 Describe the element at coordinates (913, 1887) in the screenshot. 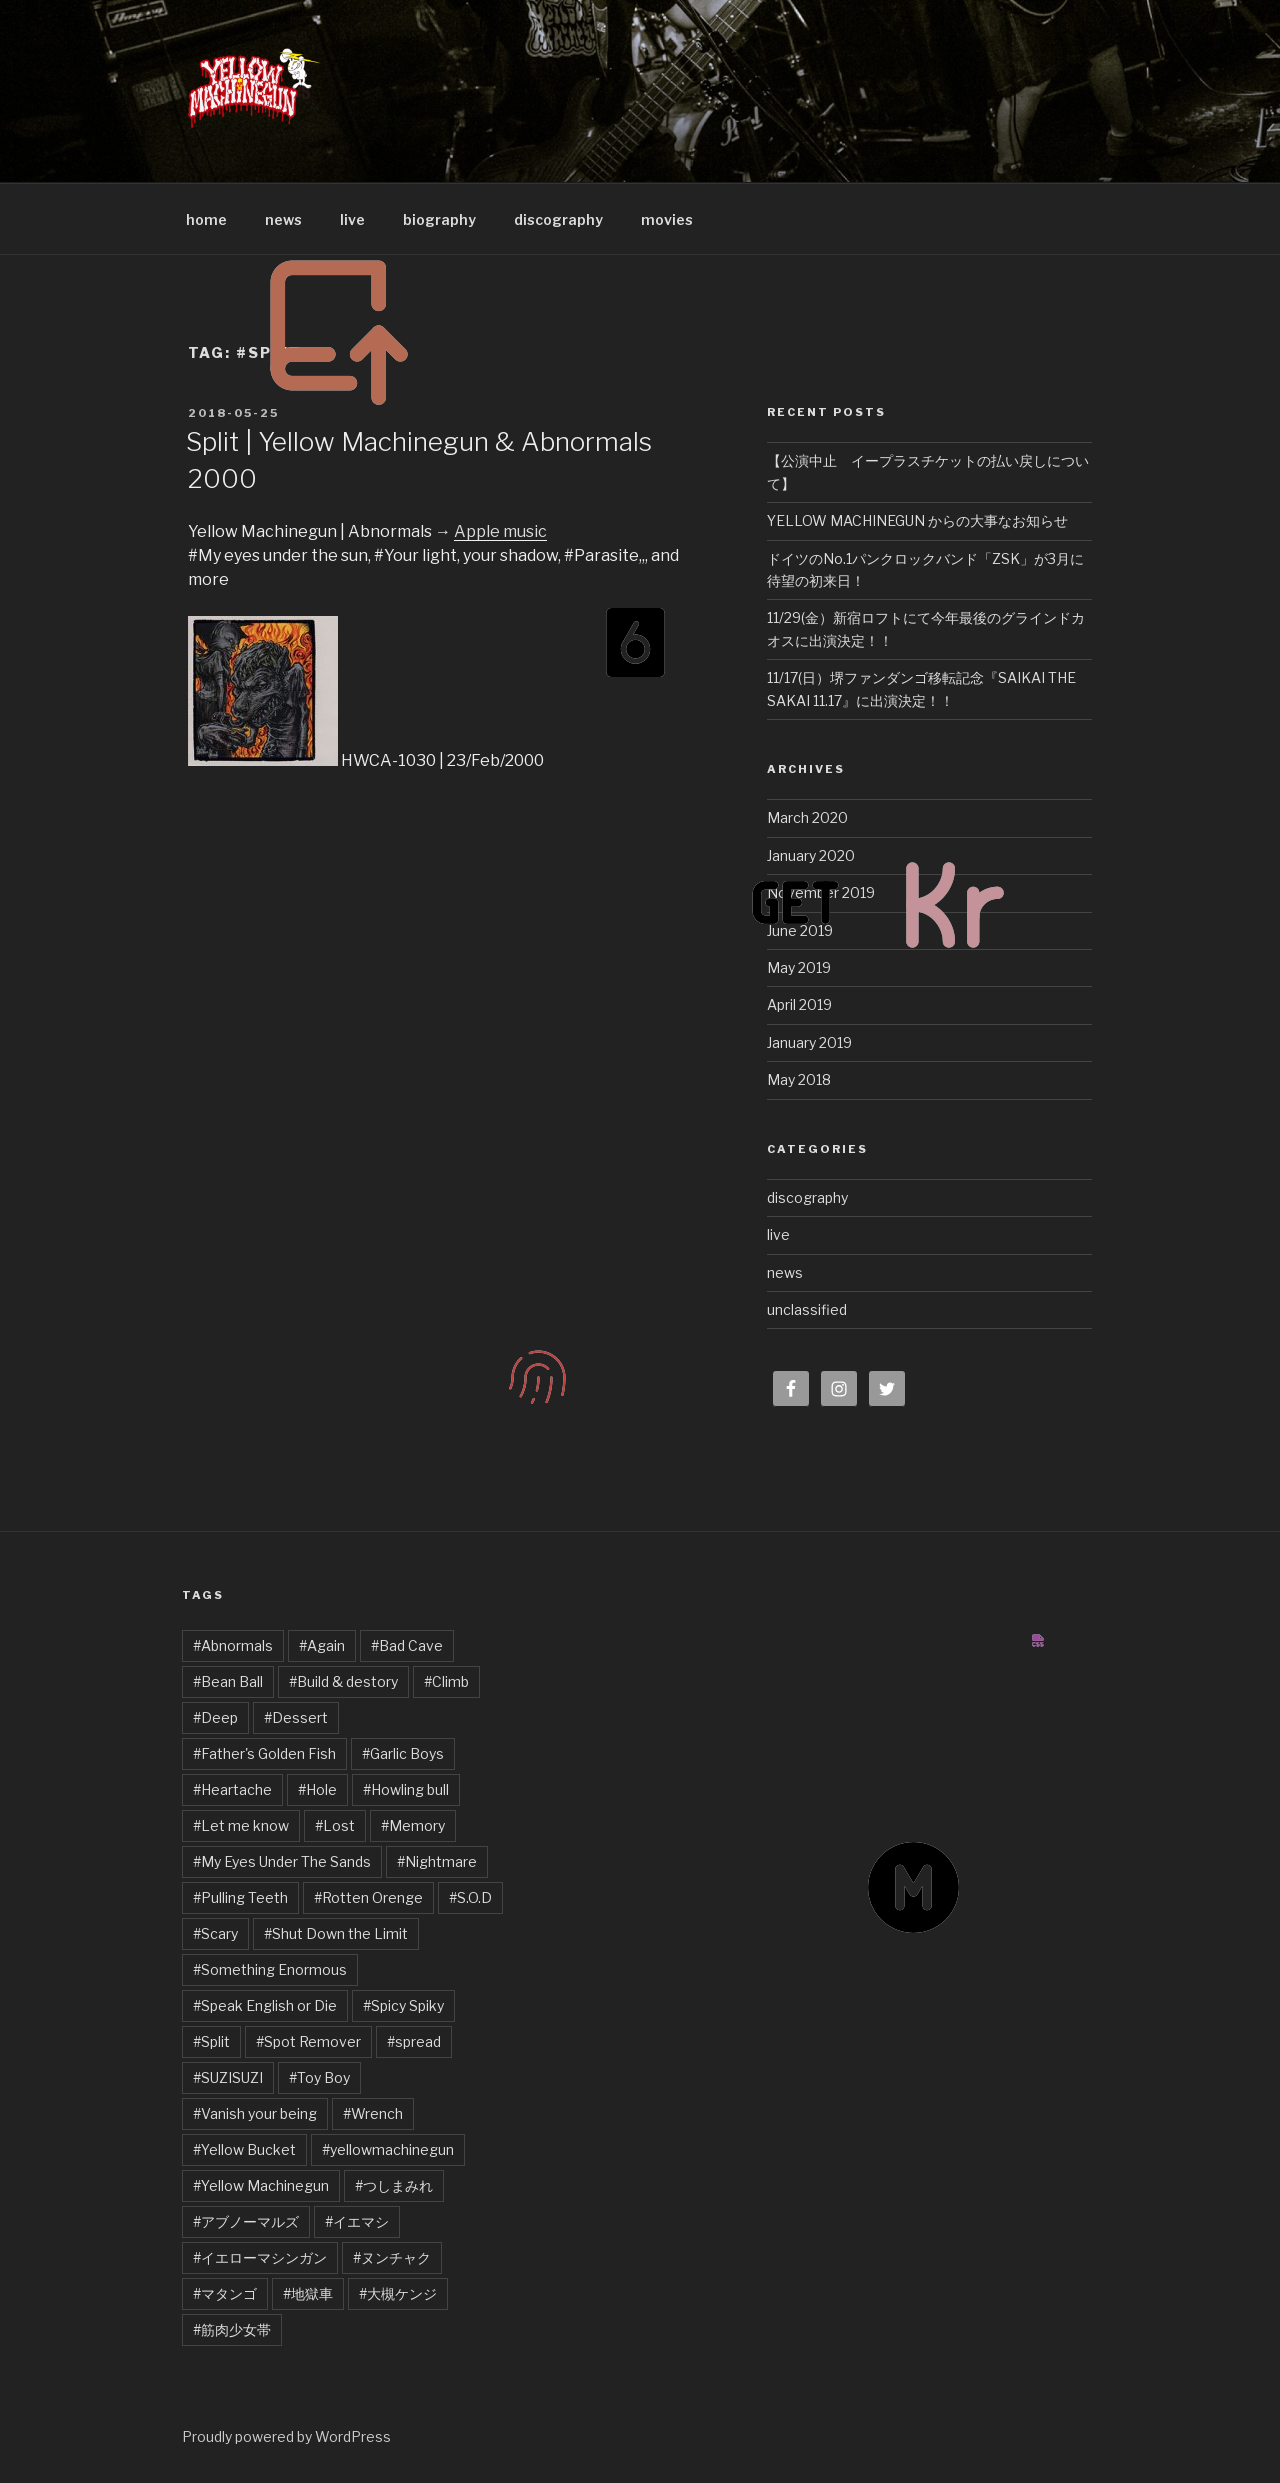

I see `metro or subway transit indicator` at that location.